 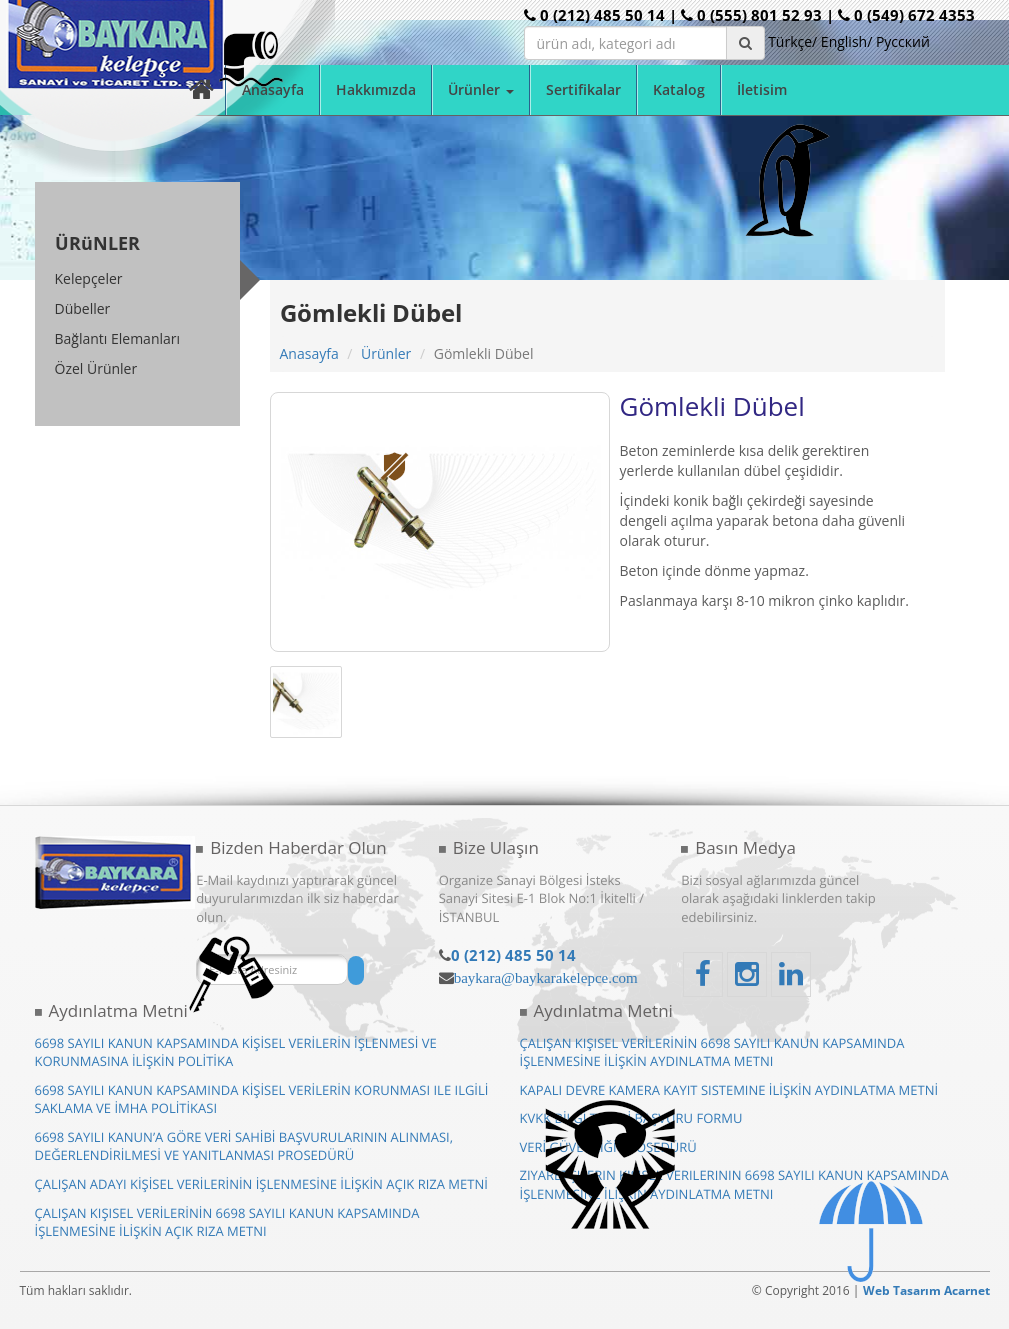 What do you see at coordinates (610, 1164) in the screenshot?
I see `condor or eagle emblem representing a faction or team` at bounding box center [610, 1164].